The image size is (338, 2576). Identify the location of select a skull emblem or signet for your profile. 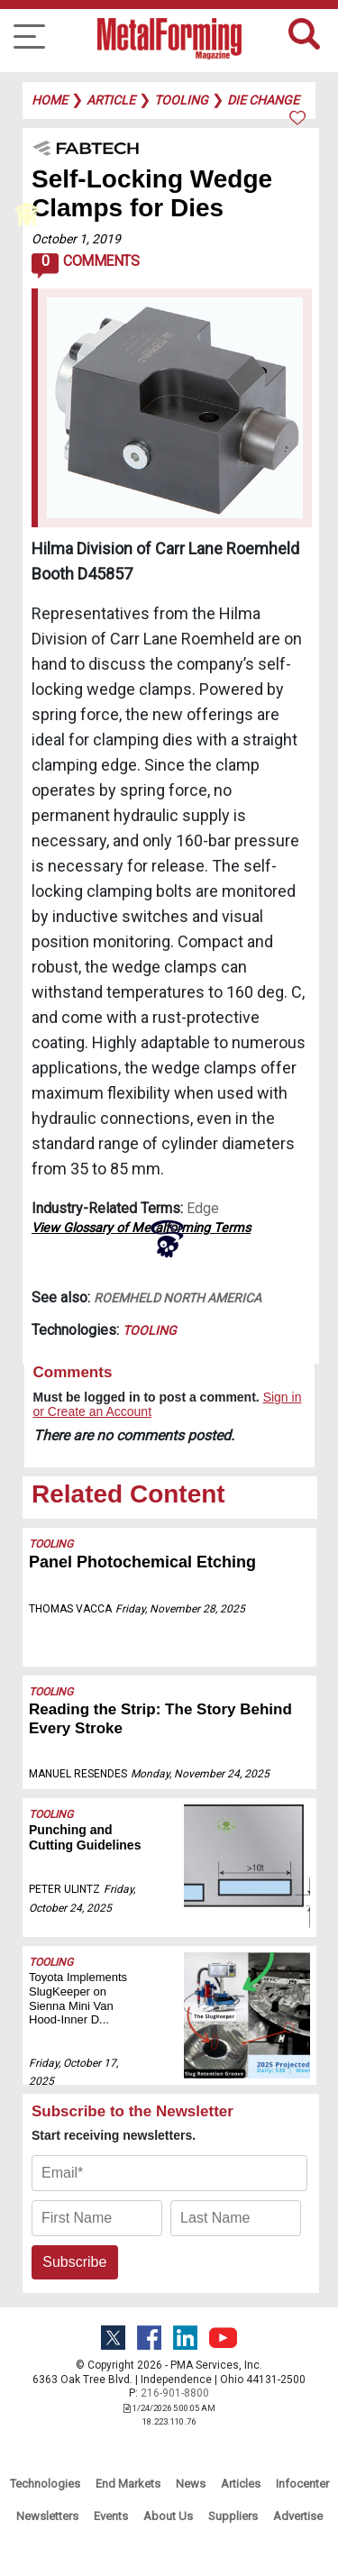
(226, 1826).